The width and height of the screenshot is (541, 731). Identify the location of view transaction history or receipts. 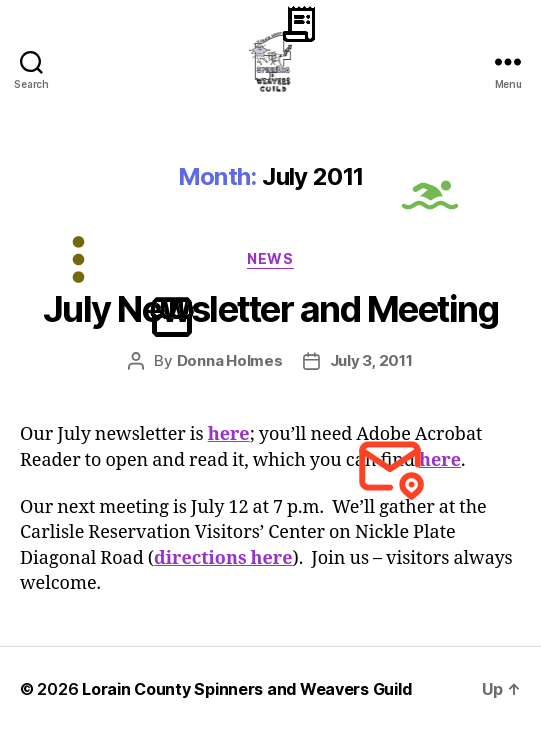
(299, 24).